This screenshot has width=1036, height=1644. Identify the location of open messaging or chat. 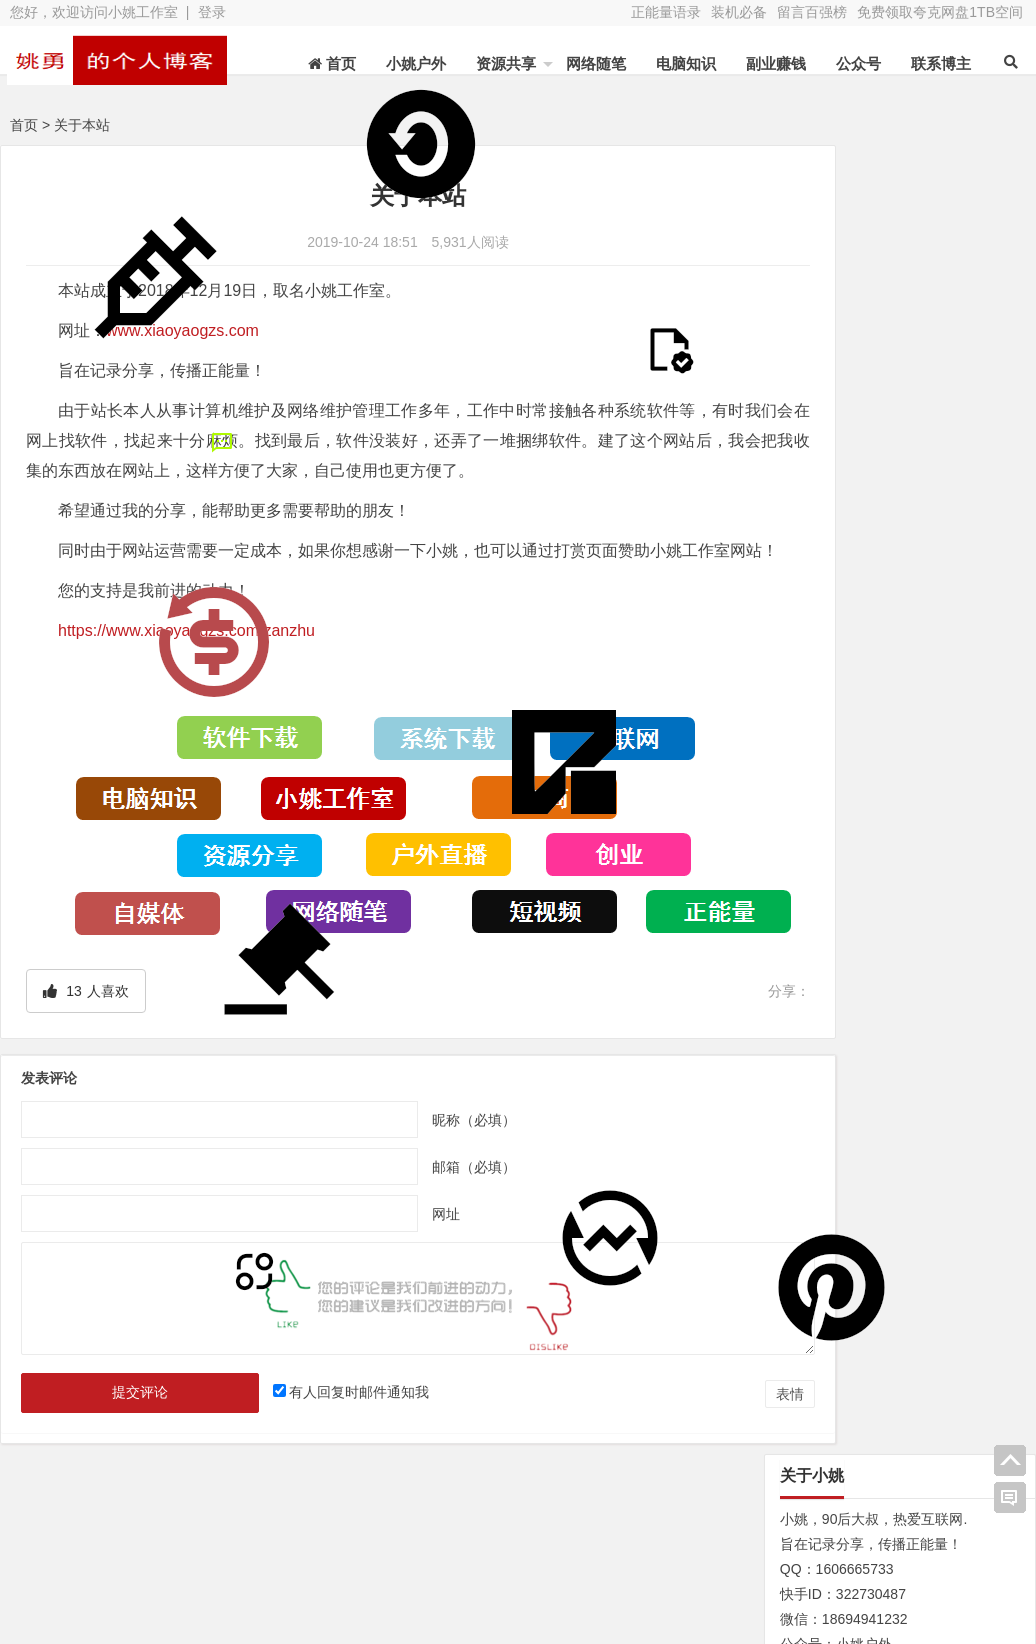
(222, 442).